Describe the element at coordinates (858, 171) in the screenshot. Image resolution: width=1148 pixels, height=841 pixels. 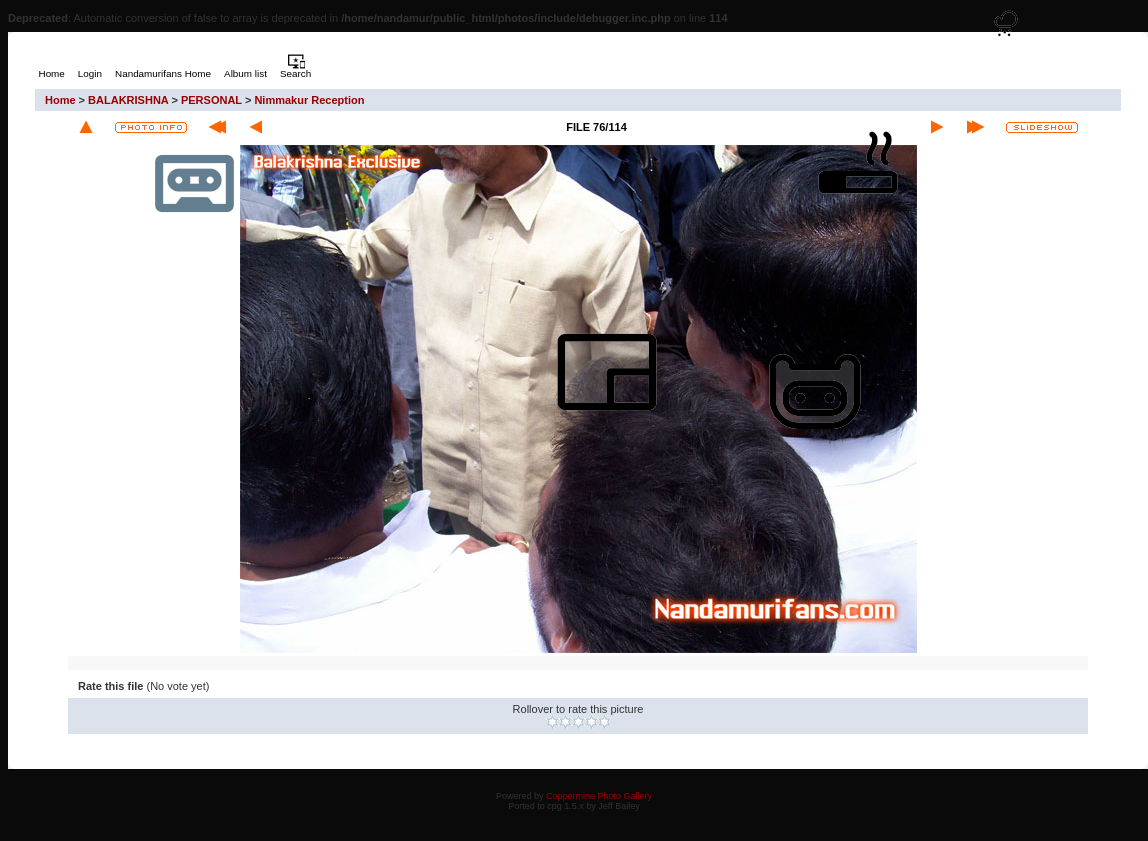
I see `indicates a designated smoking area` at that location.